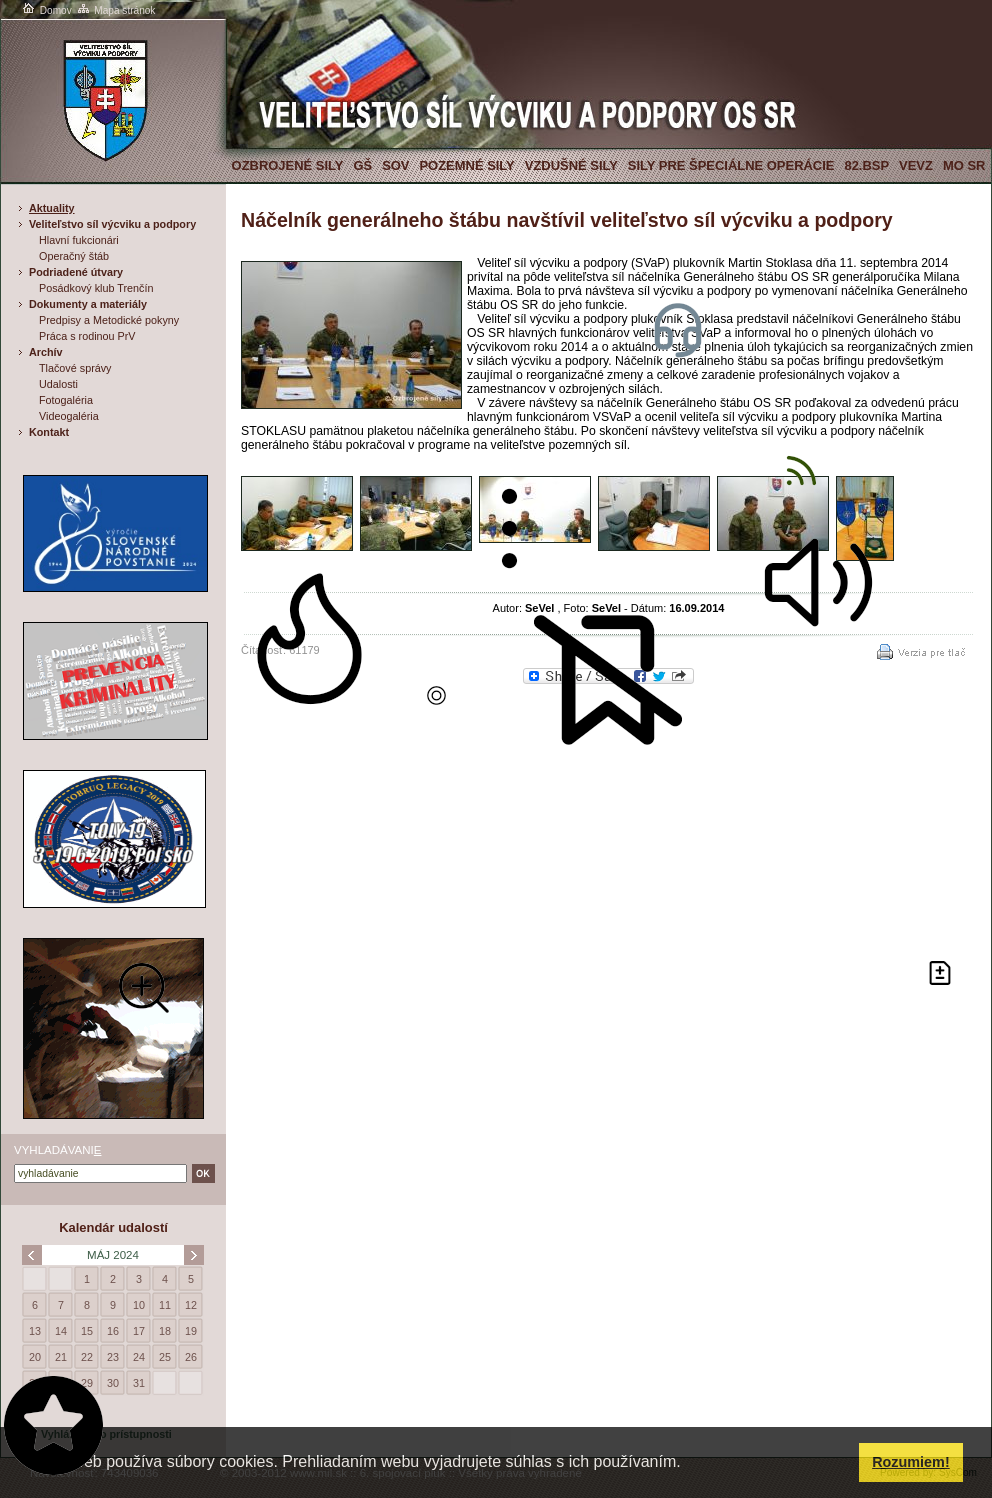  Describe the element at coordinates (678, 329) in the screenshot. I see `contact customer support` at that location.